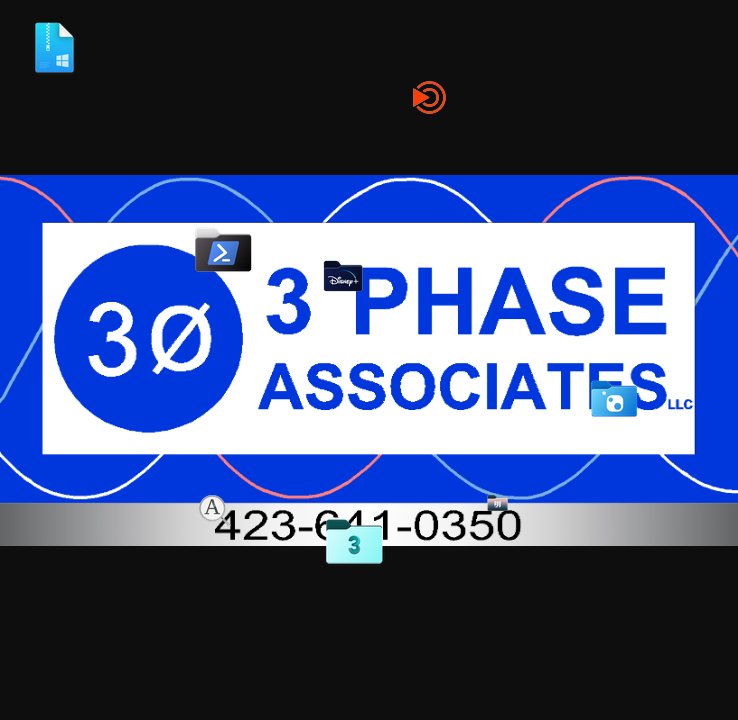 The height and width of the screenshot is (720, 738). Describe the element at coordinates (354, 543) in the screenshot. I see `folder containing autodesk 3ds max project files` at that location.